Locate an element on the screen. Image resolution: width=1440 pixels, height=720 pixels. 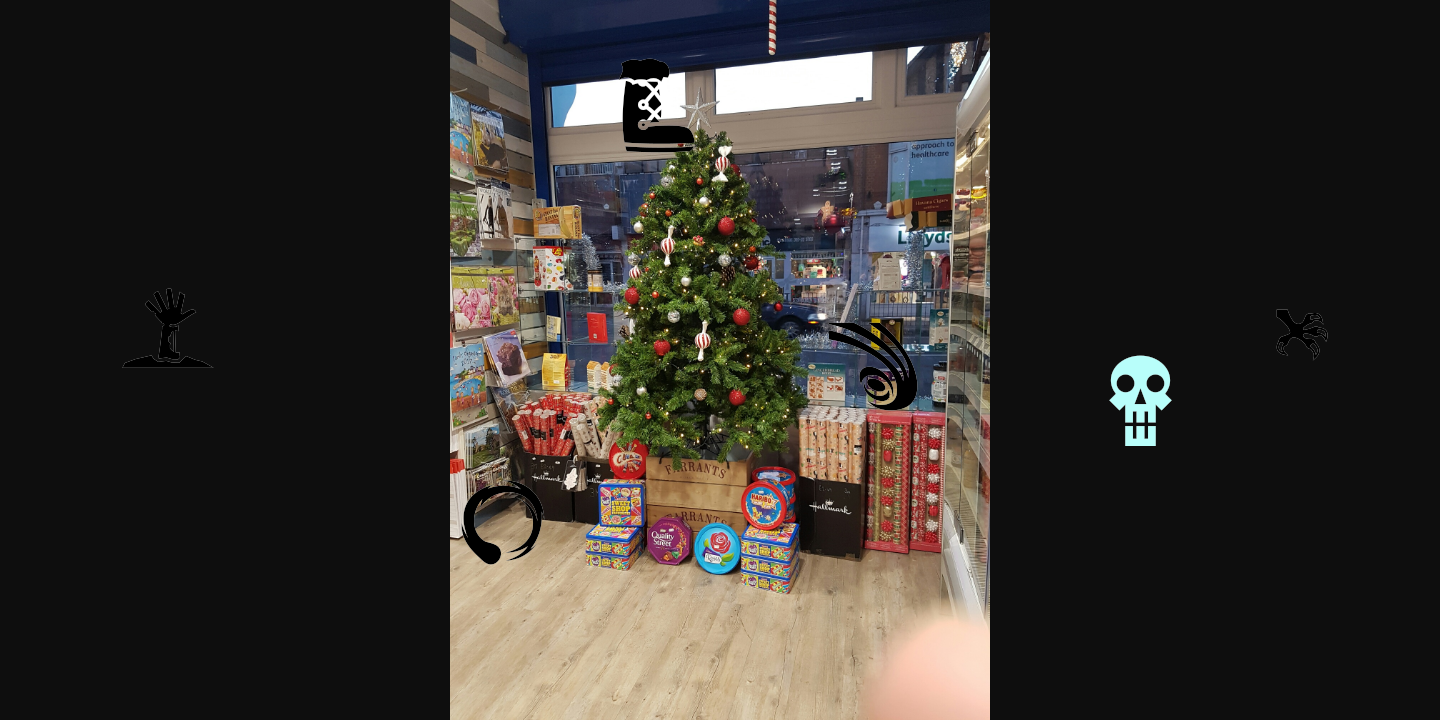
zen or meditation mode is located at coordinates (503, 522).